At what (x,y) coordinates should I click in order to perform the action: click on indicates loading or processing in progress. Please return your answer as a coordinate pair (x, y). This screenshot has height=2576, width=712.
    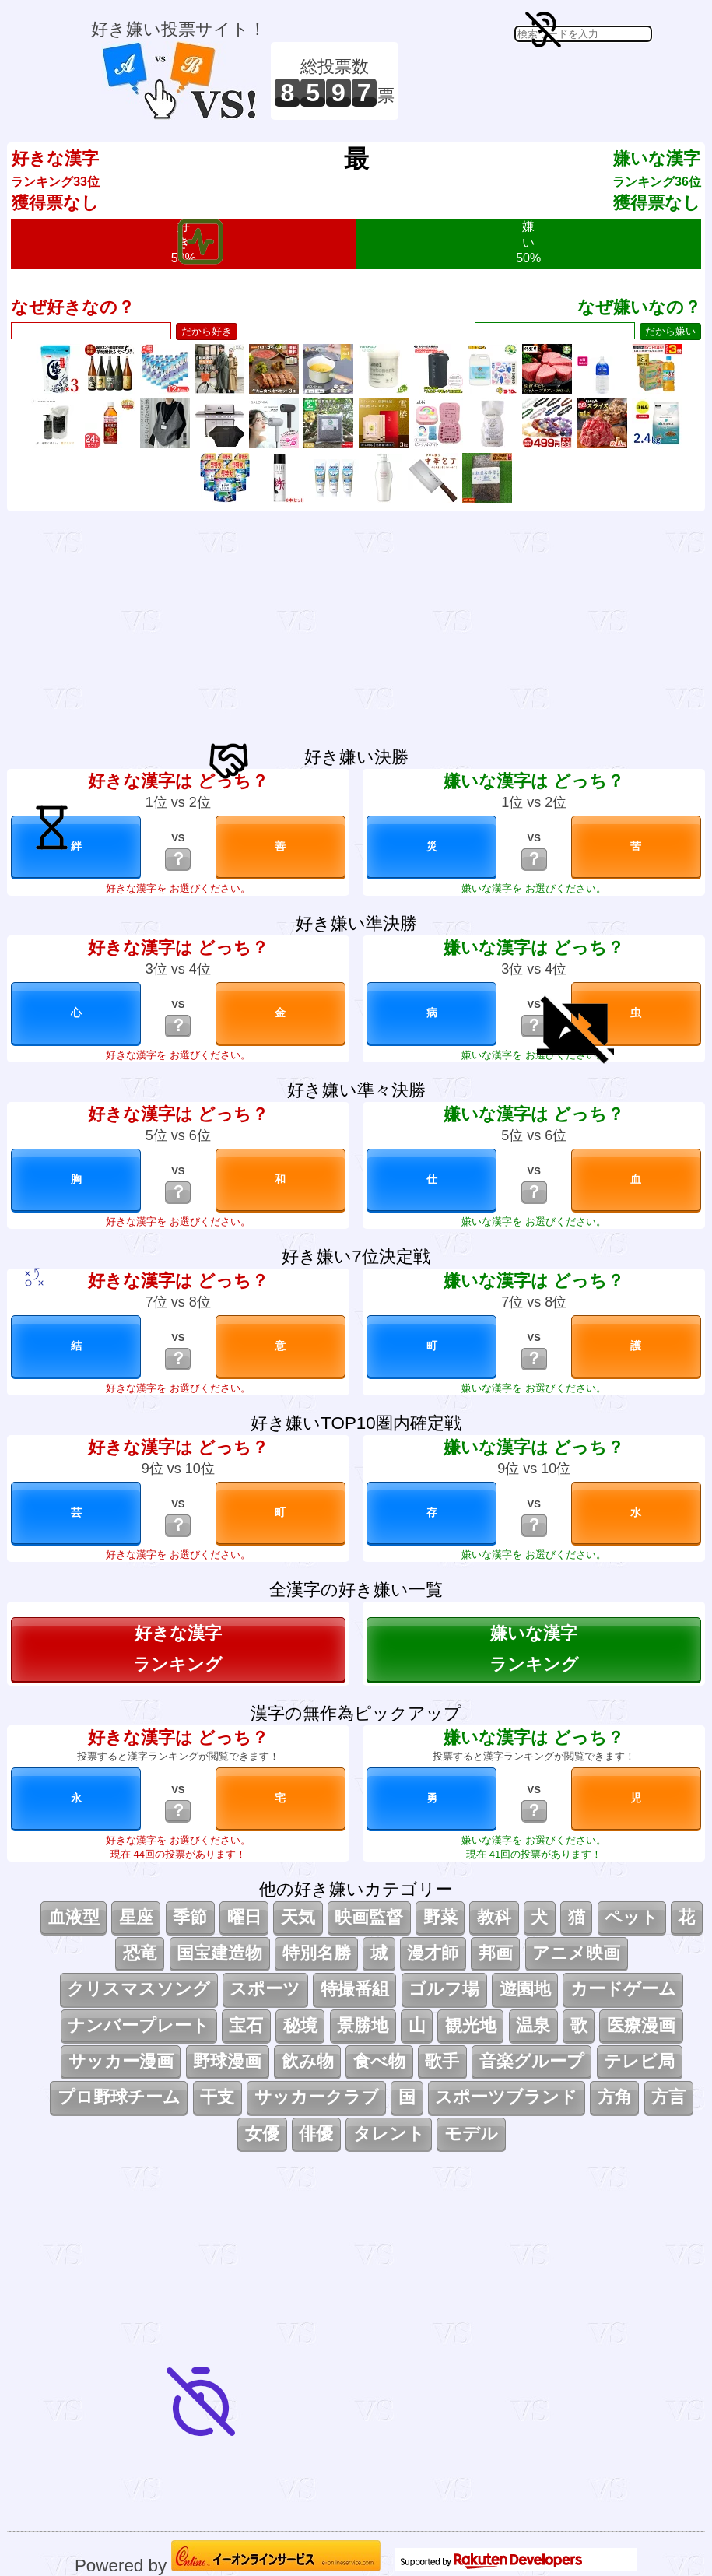
    Looking at the image, I should click on (51, 827).